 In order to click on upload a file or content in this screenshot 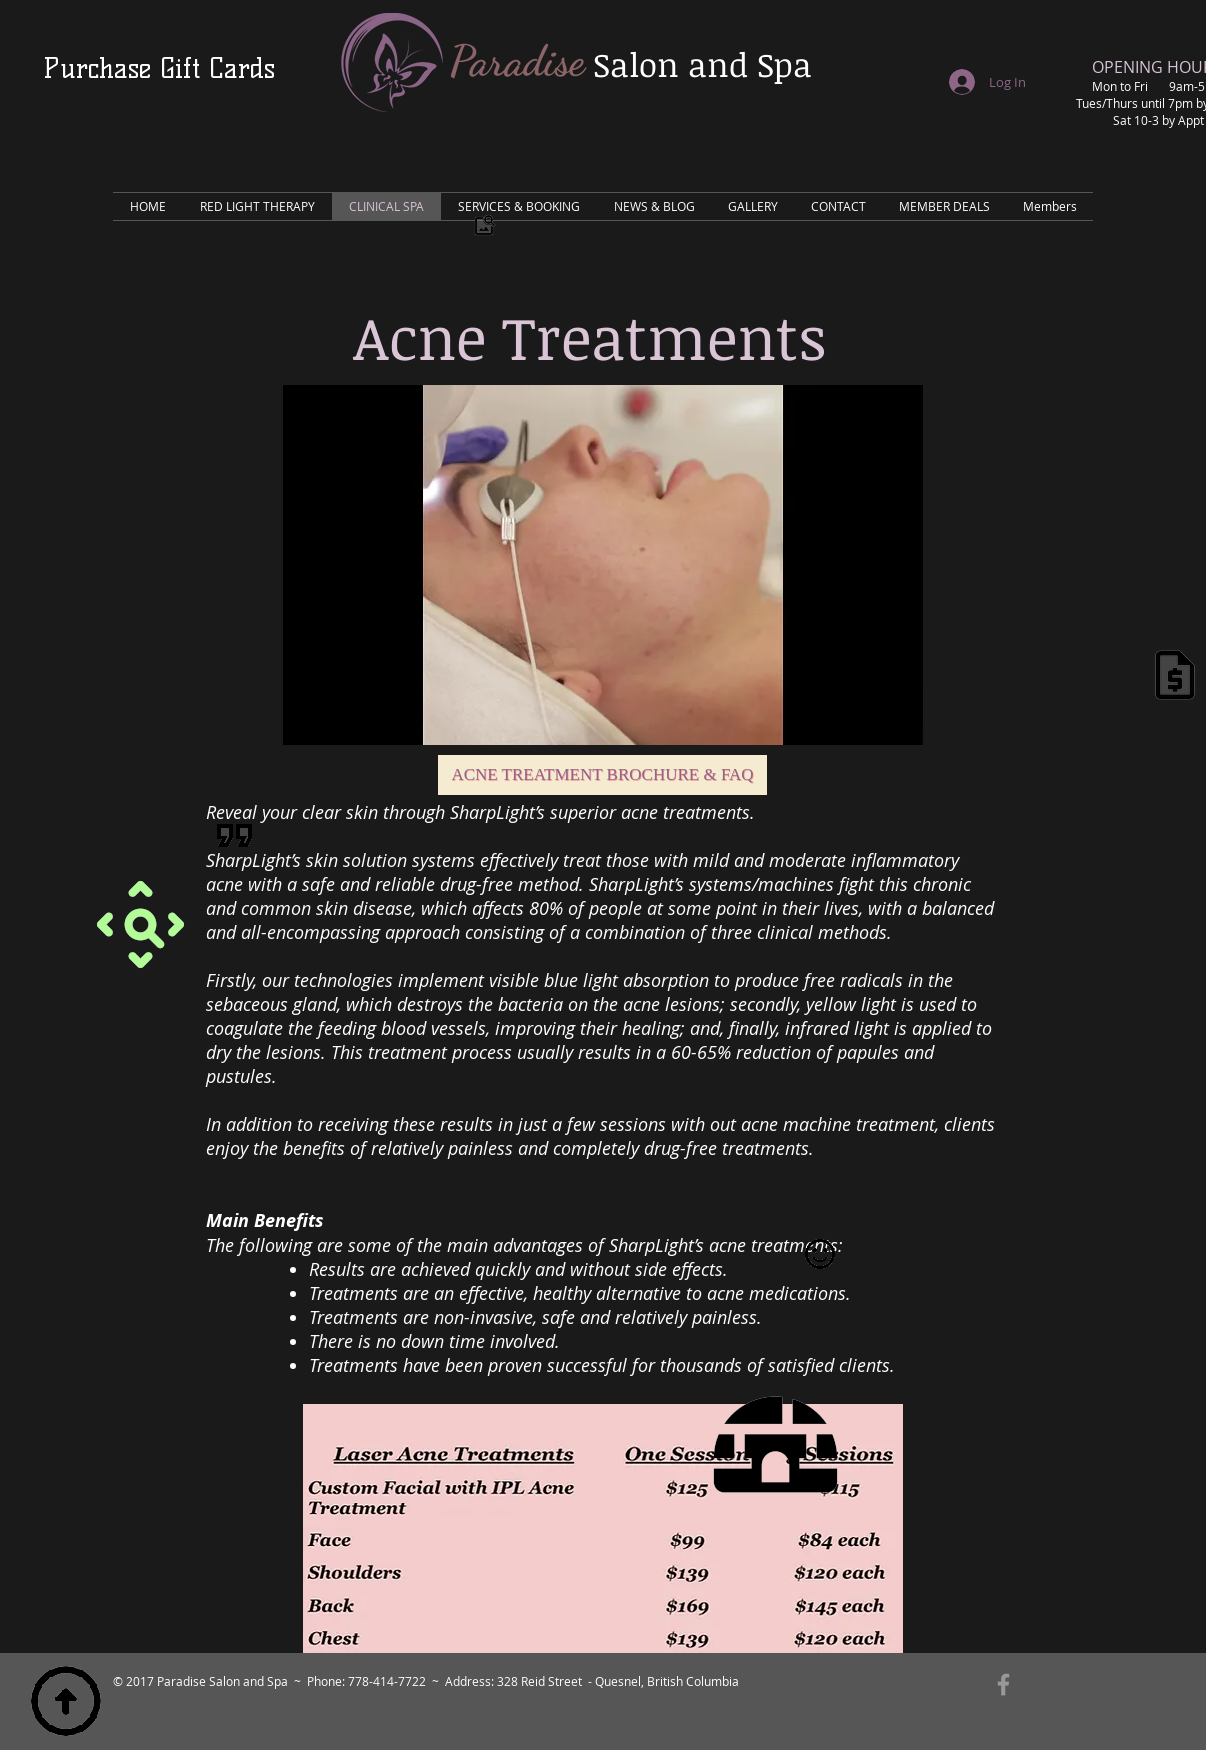, I will do `click(66, 1701)`.